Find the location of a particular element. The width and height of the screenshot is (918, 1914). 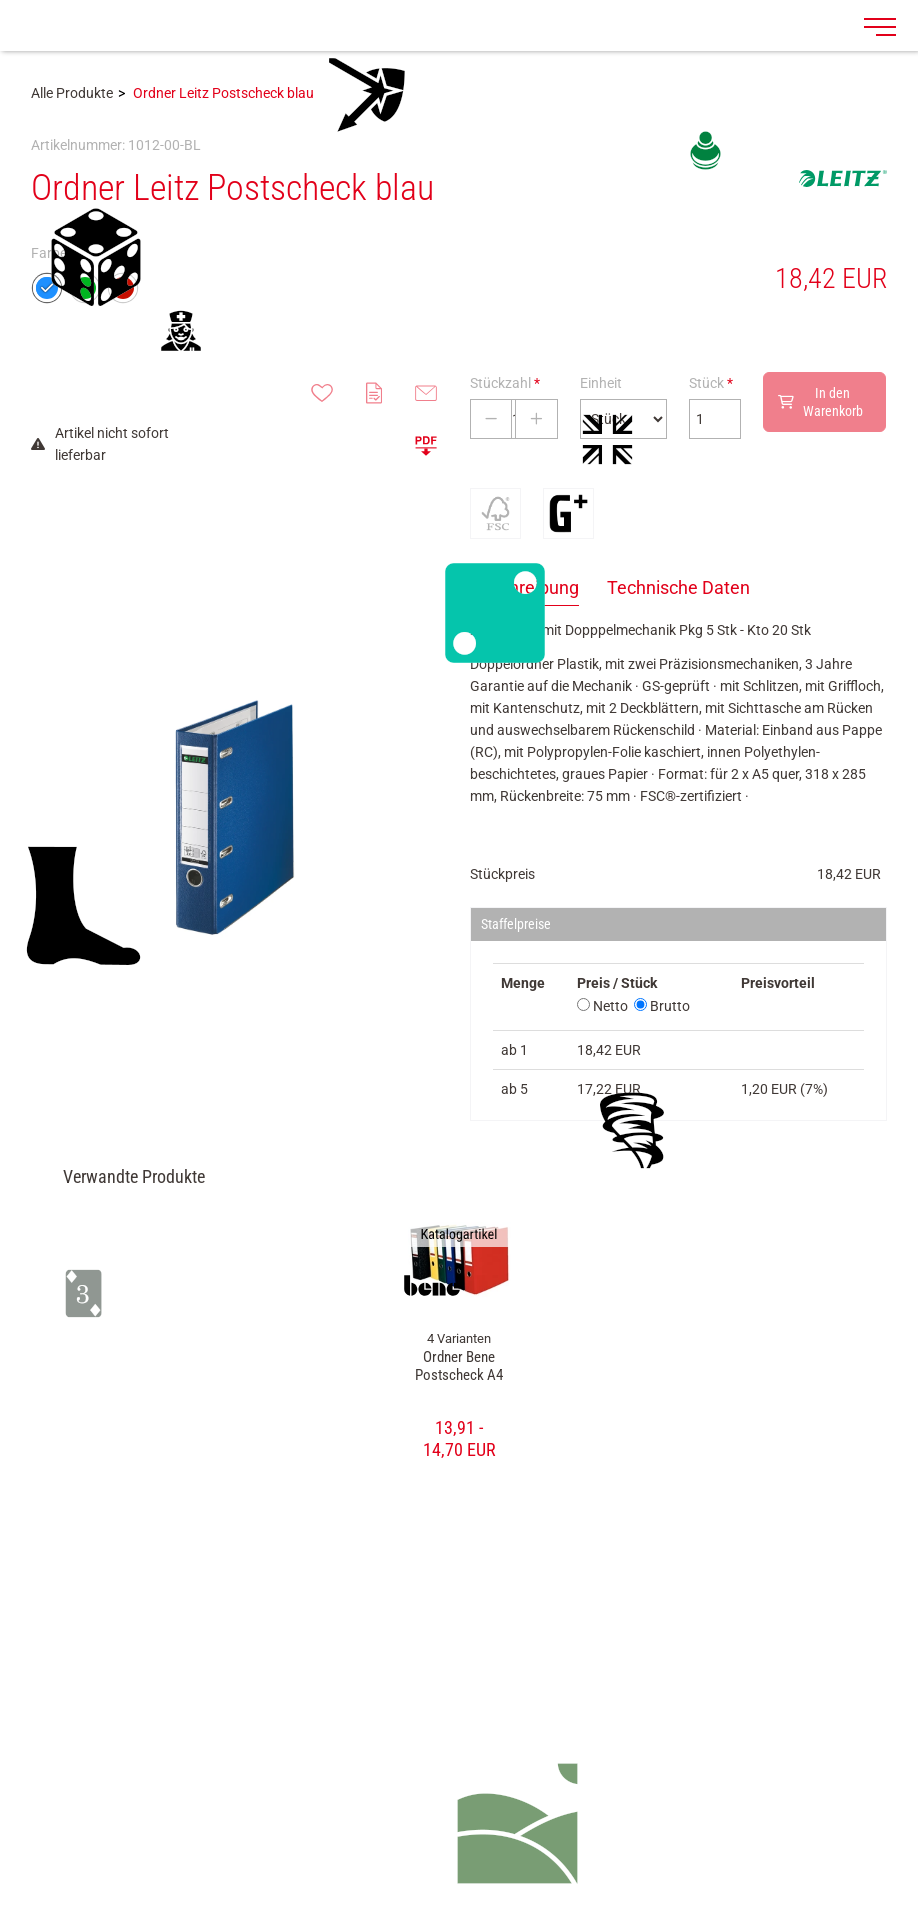

access healthcare or medical services is located at coordinates (181, 331).